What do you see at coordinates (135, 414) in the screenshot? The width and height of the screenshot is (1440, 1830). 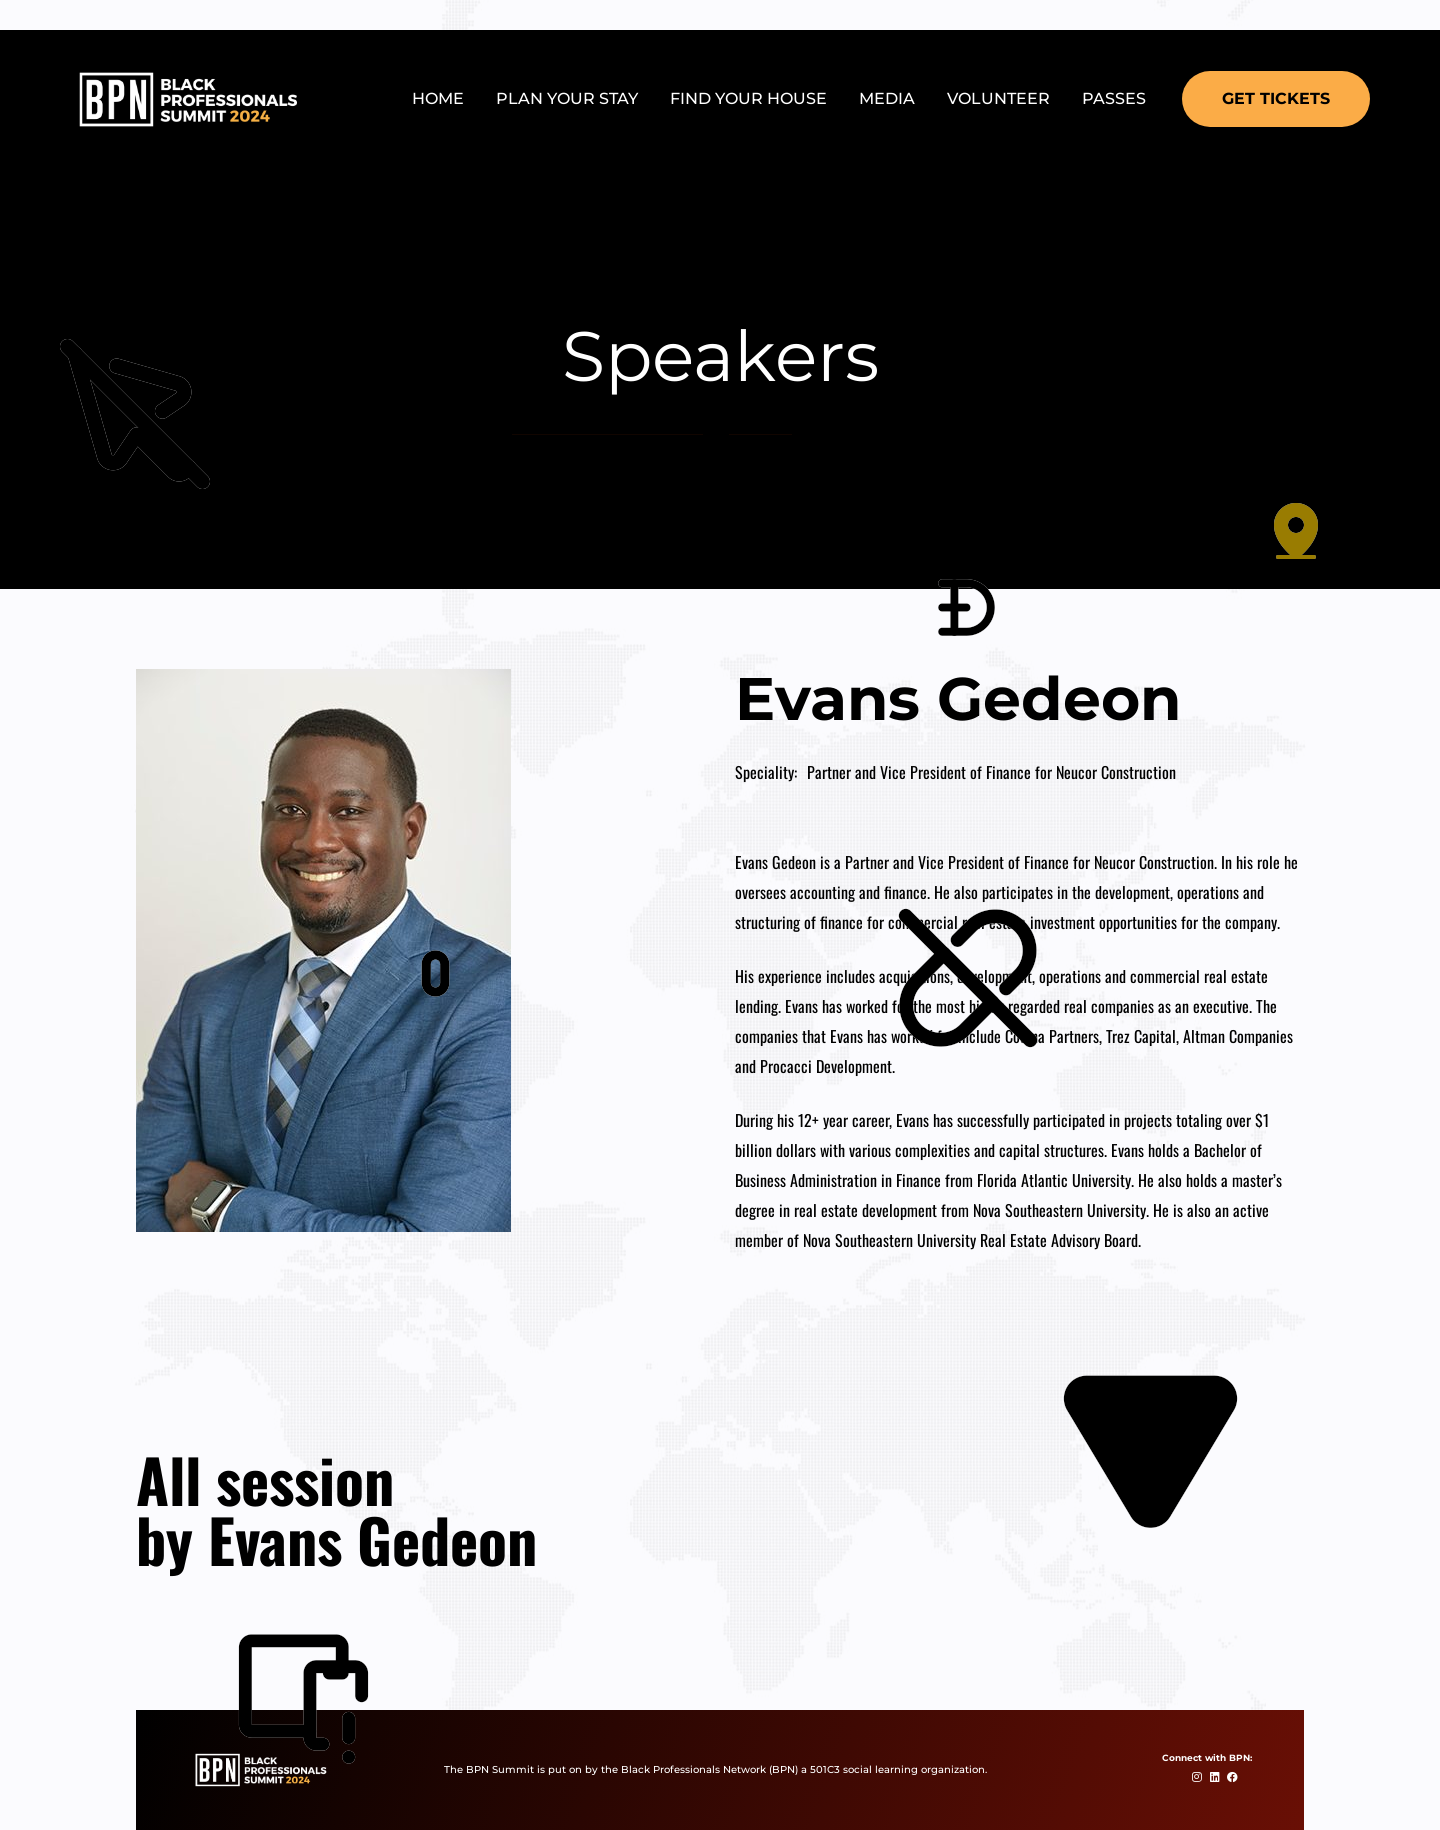 I see `cursor or pointer interaction disabled` at bounding box center [135, 414].